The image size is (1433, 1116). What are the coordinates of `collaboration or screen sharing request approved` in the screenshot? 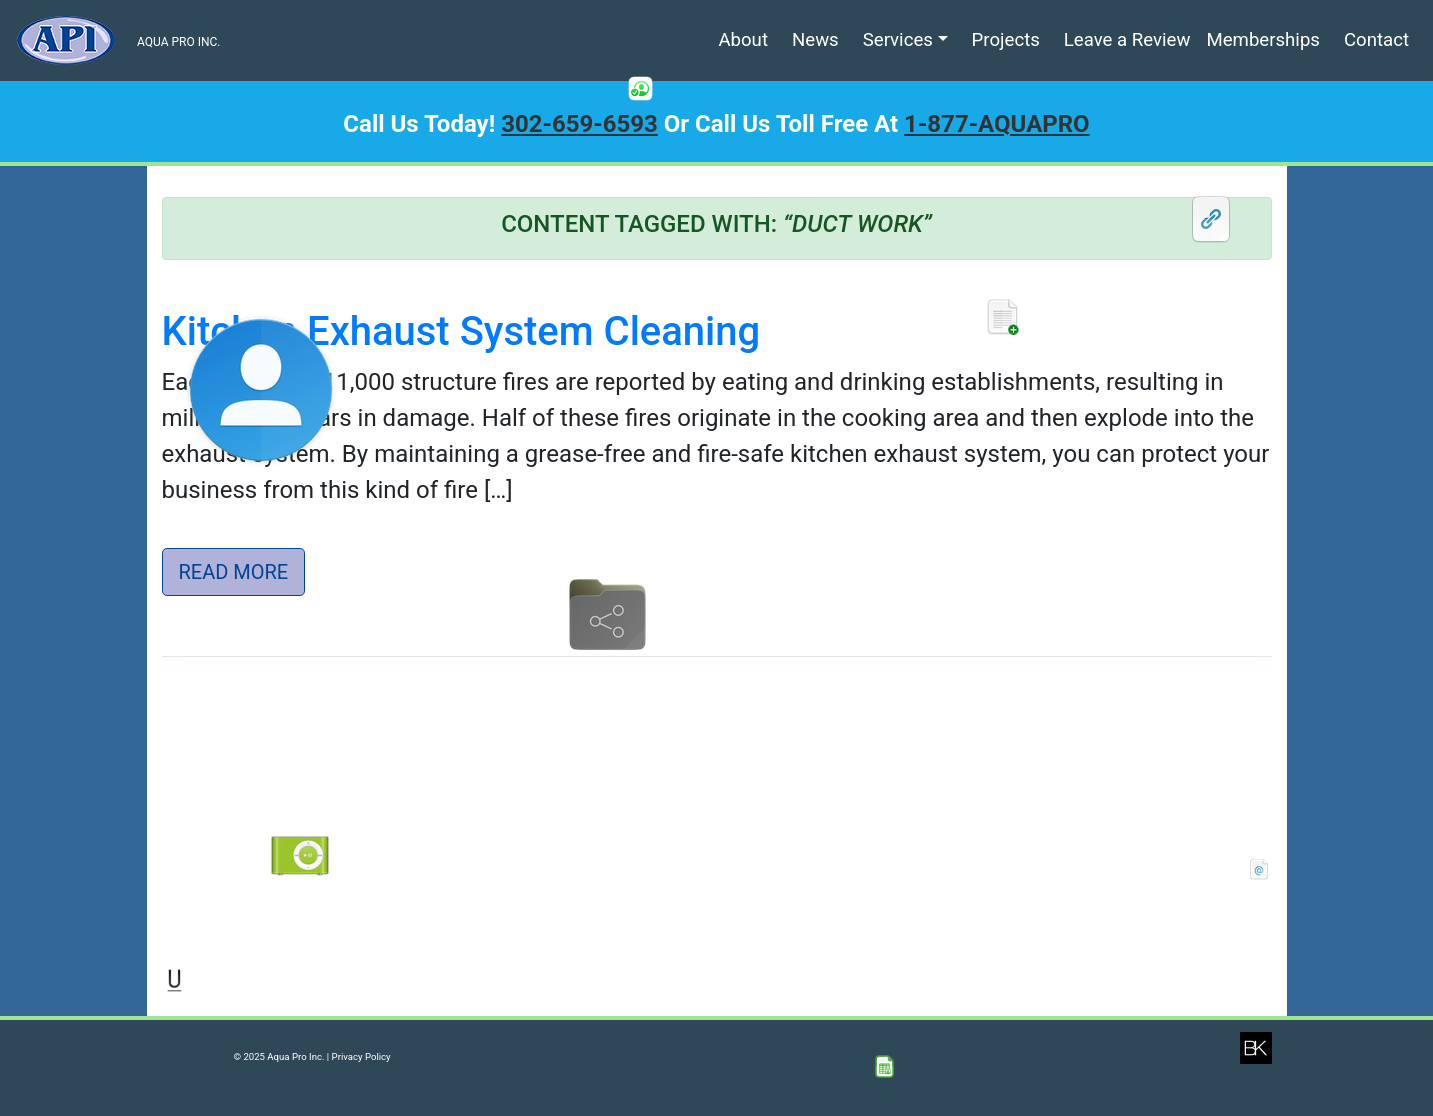 It's located at (640, 88).